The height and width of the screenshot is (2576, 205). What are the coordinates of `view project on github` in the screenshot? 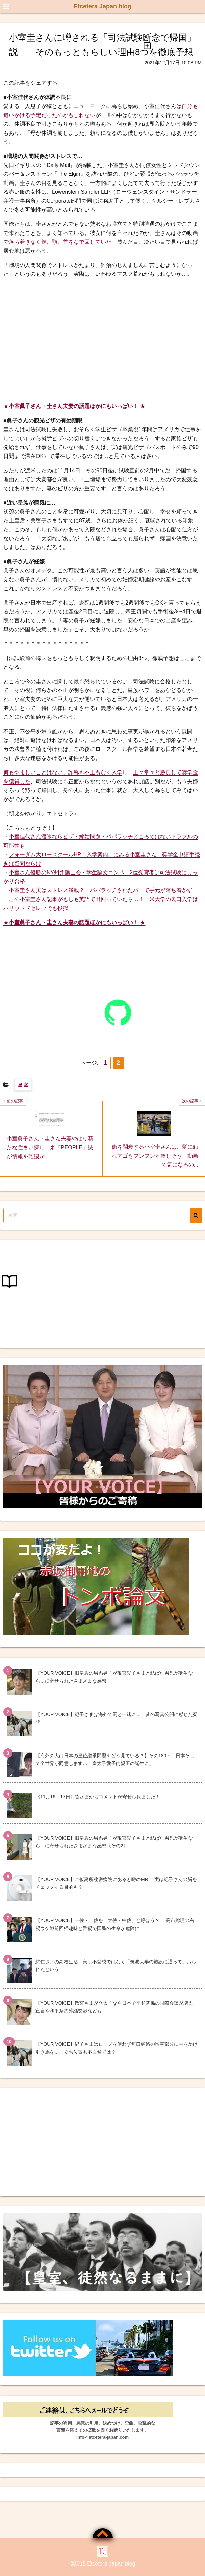 It's located at (118, 1013).